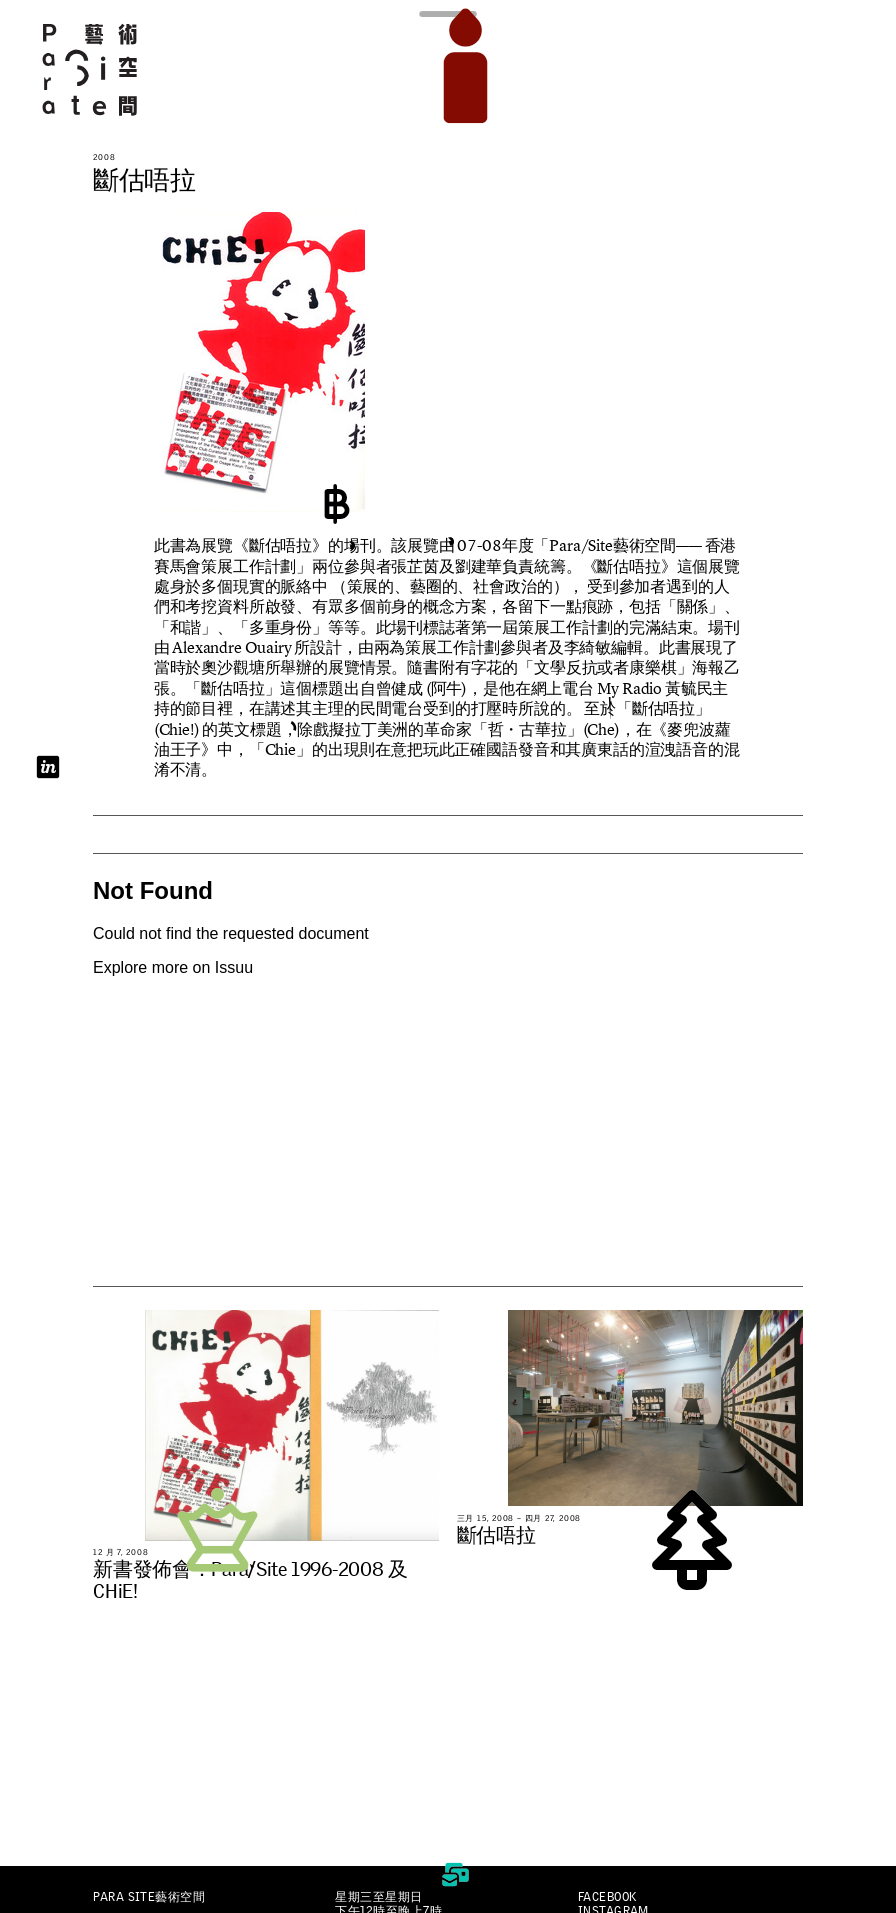  What do you see at coordinates (217, 1530) in the screenshot?
I see `select queen piece in chess game` at bounding box center [217, 1530].